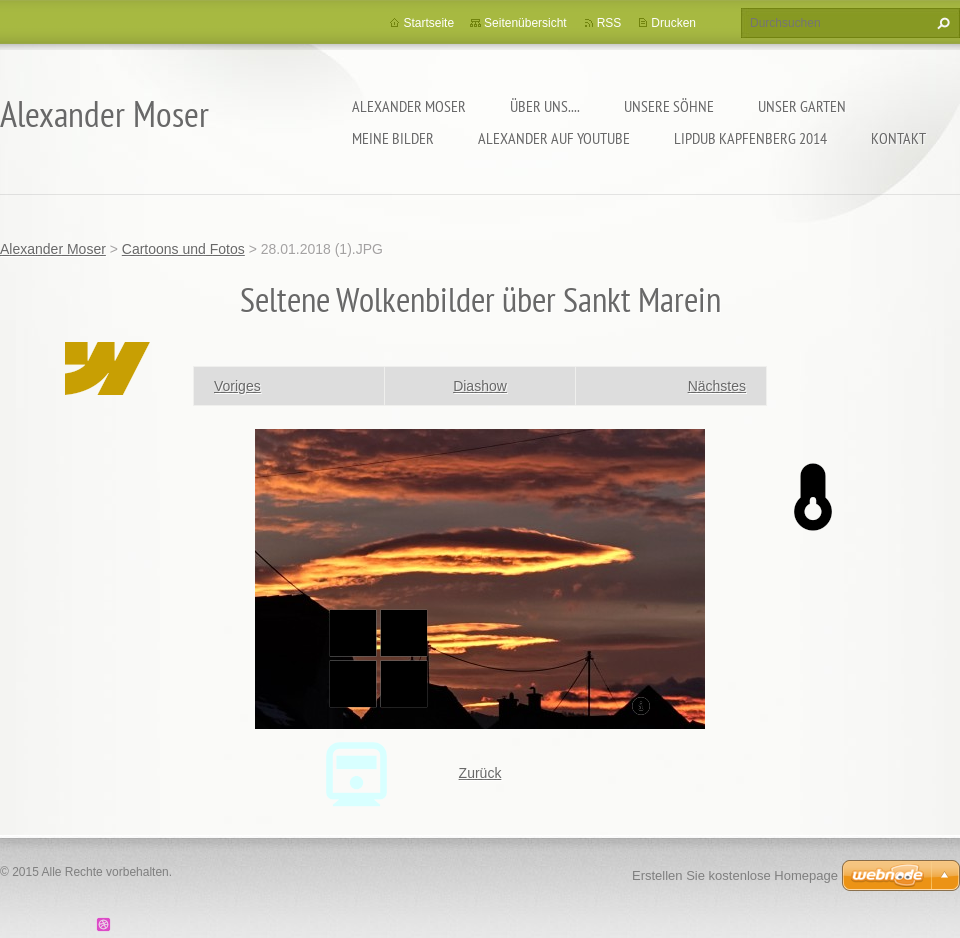  What do you see at coordinates (356, 772) in the screenshot?
I see `view train schedules or transit options` at bounding box center [356, 772].